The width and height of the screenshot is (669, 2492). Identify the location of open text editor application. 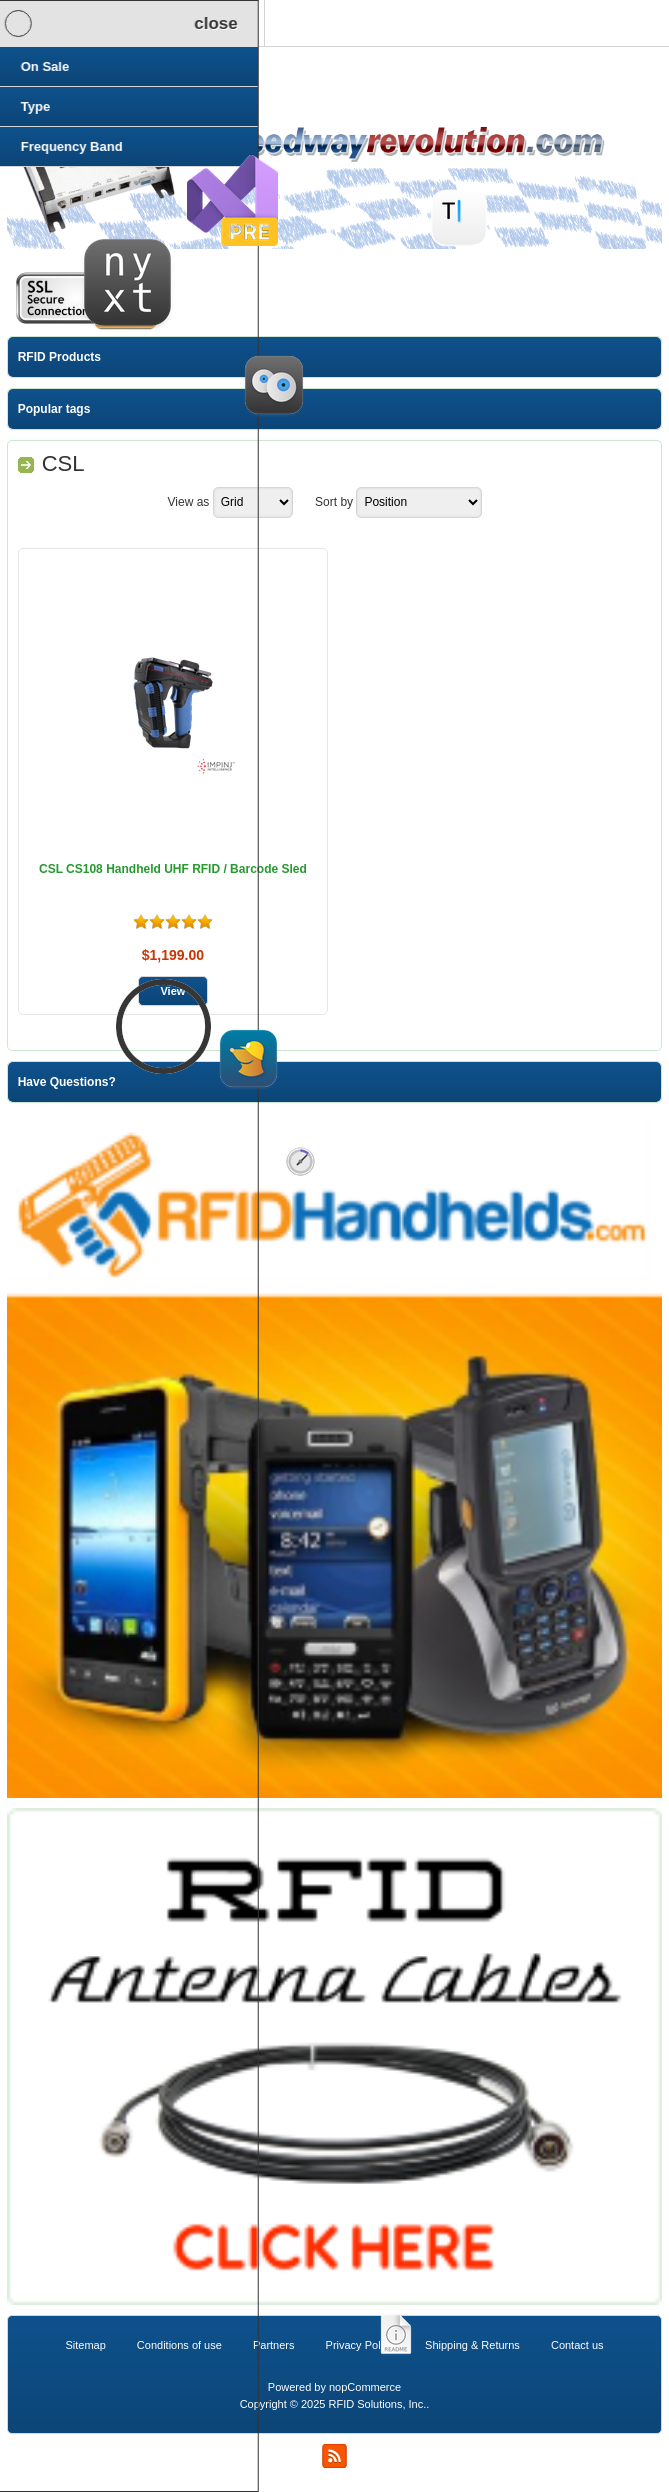
(459, 218).